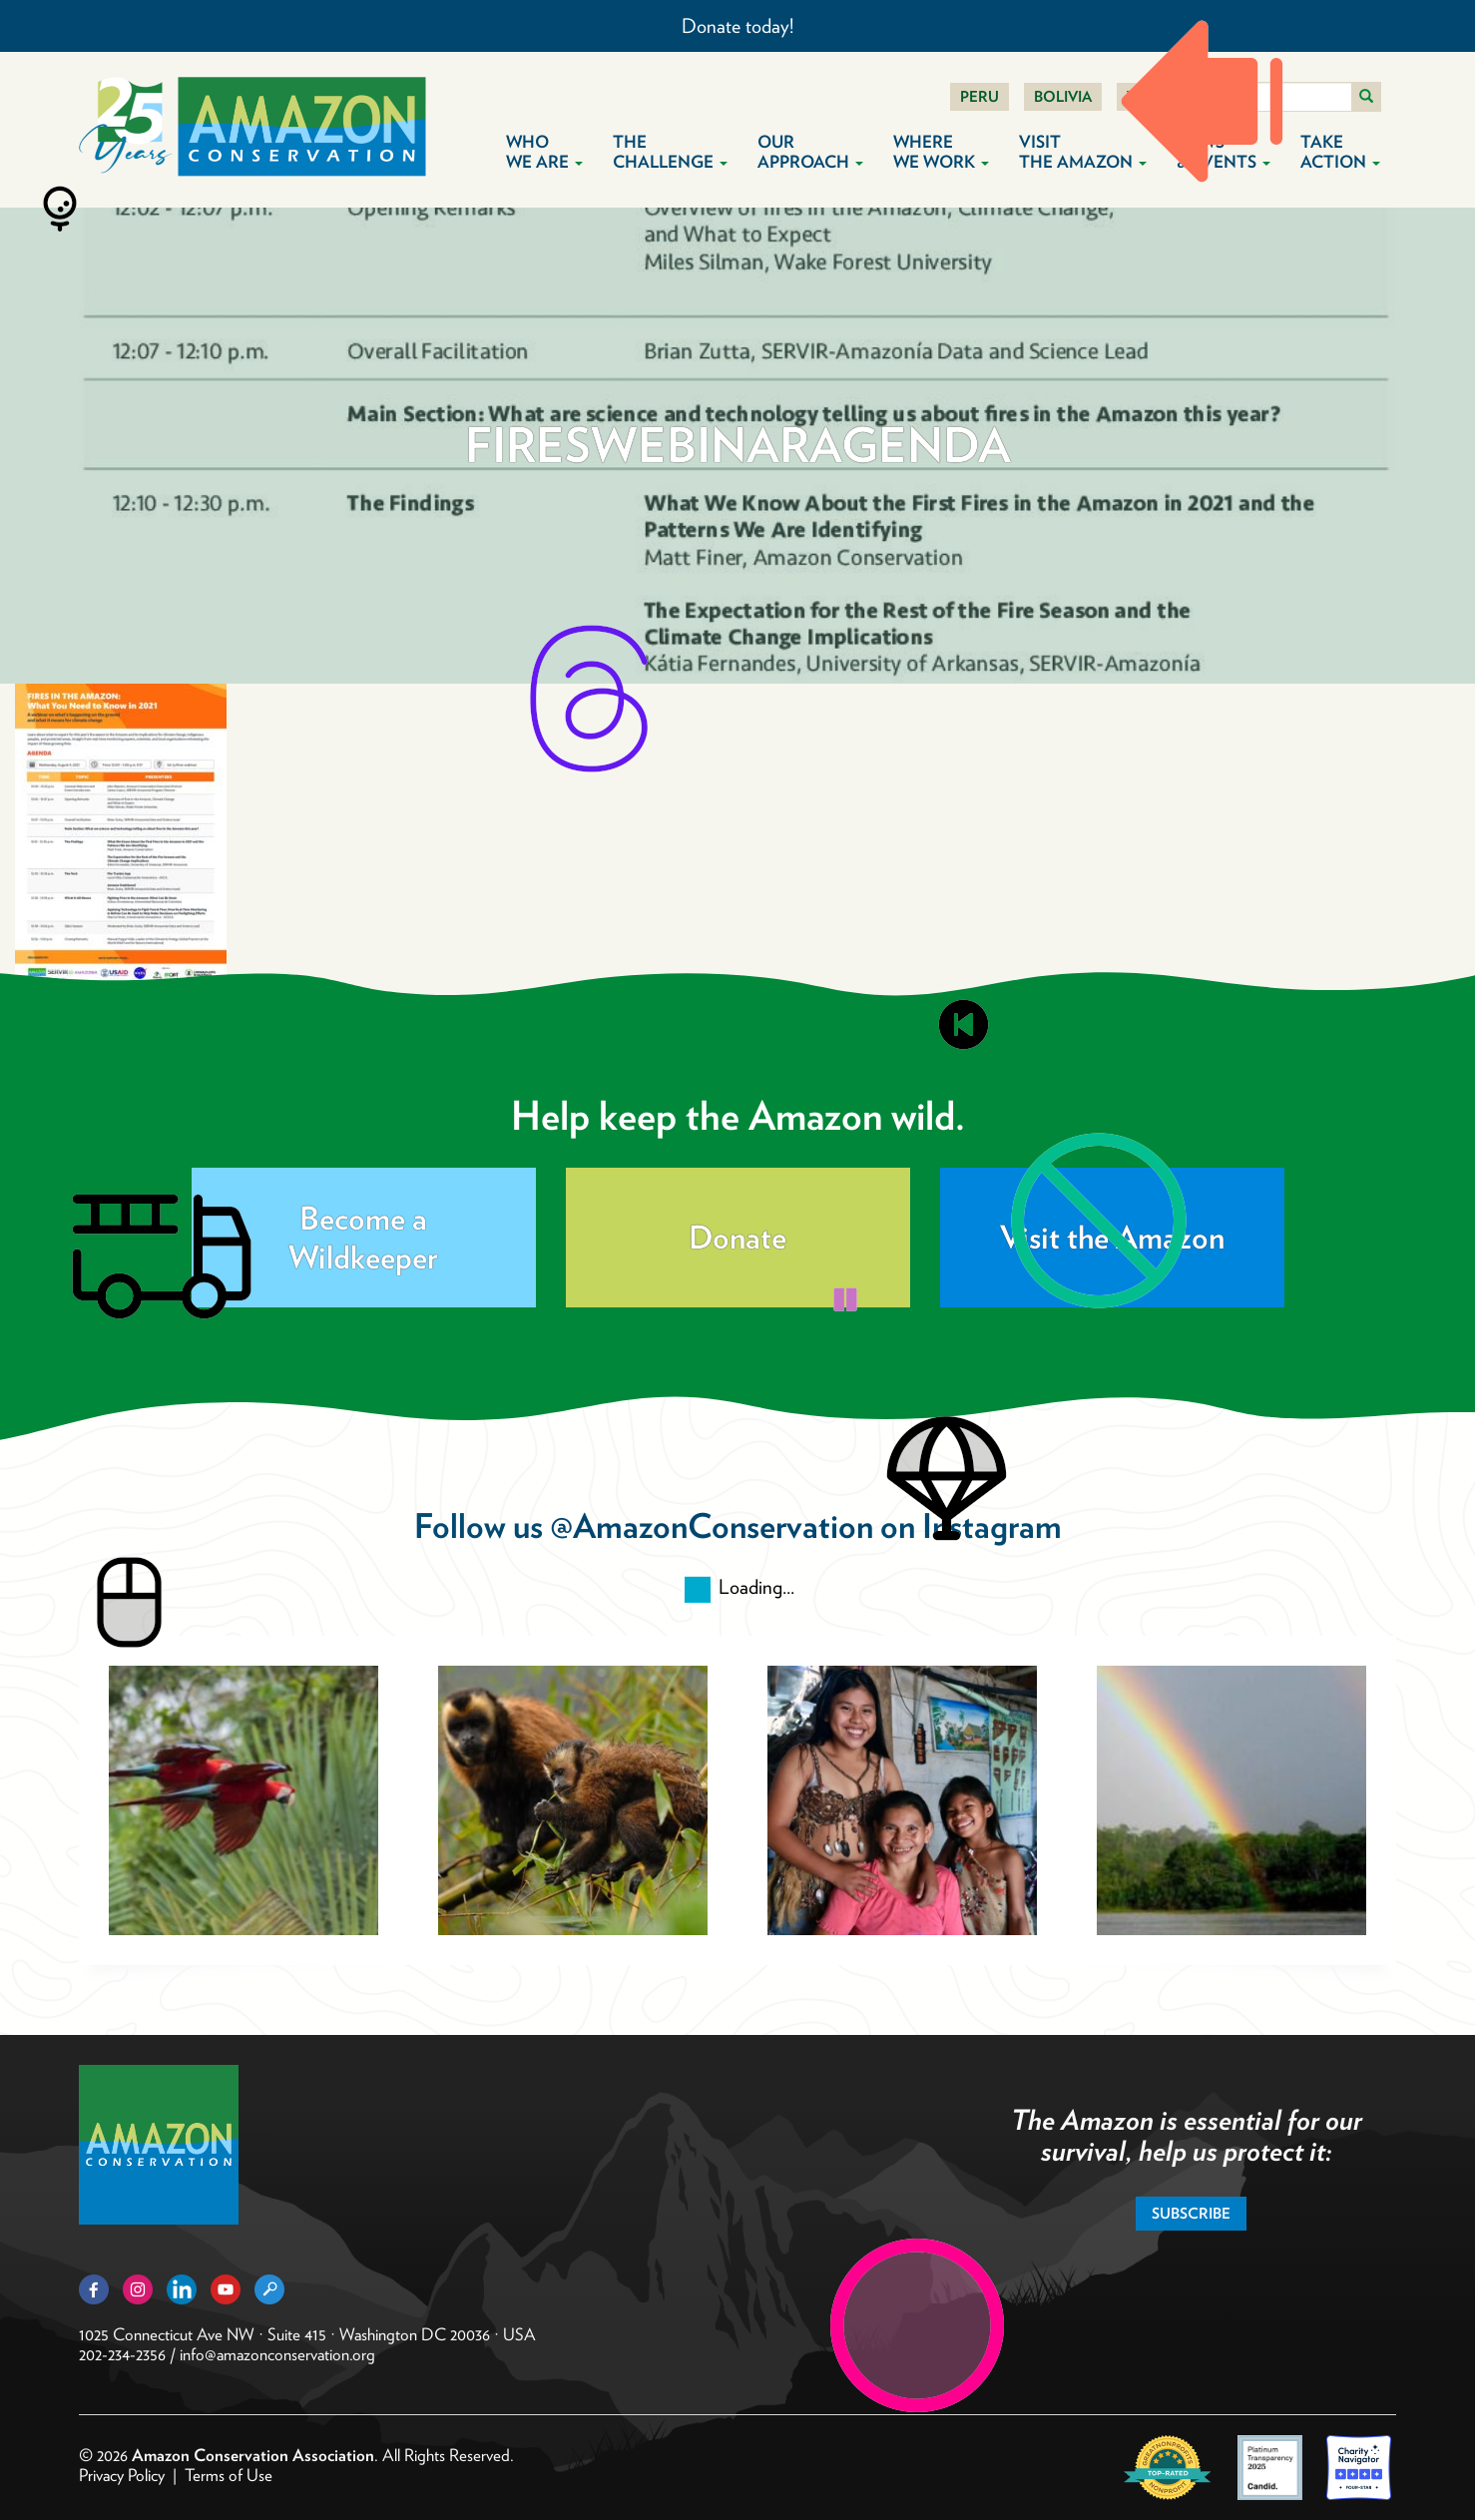  I want to click on skip to previous track, so click(963, 1024).